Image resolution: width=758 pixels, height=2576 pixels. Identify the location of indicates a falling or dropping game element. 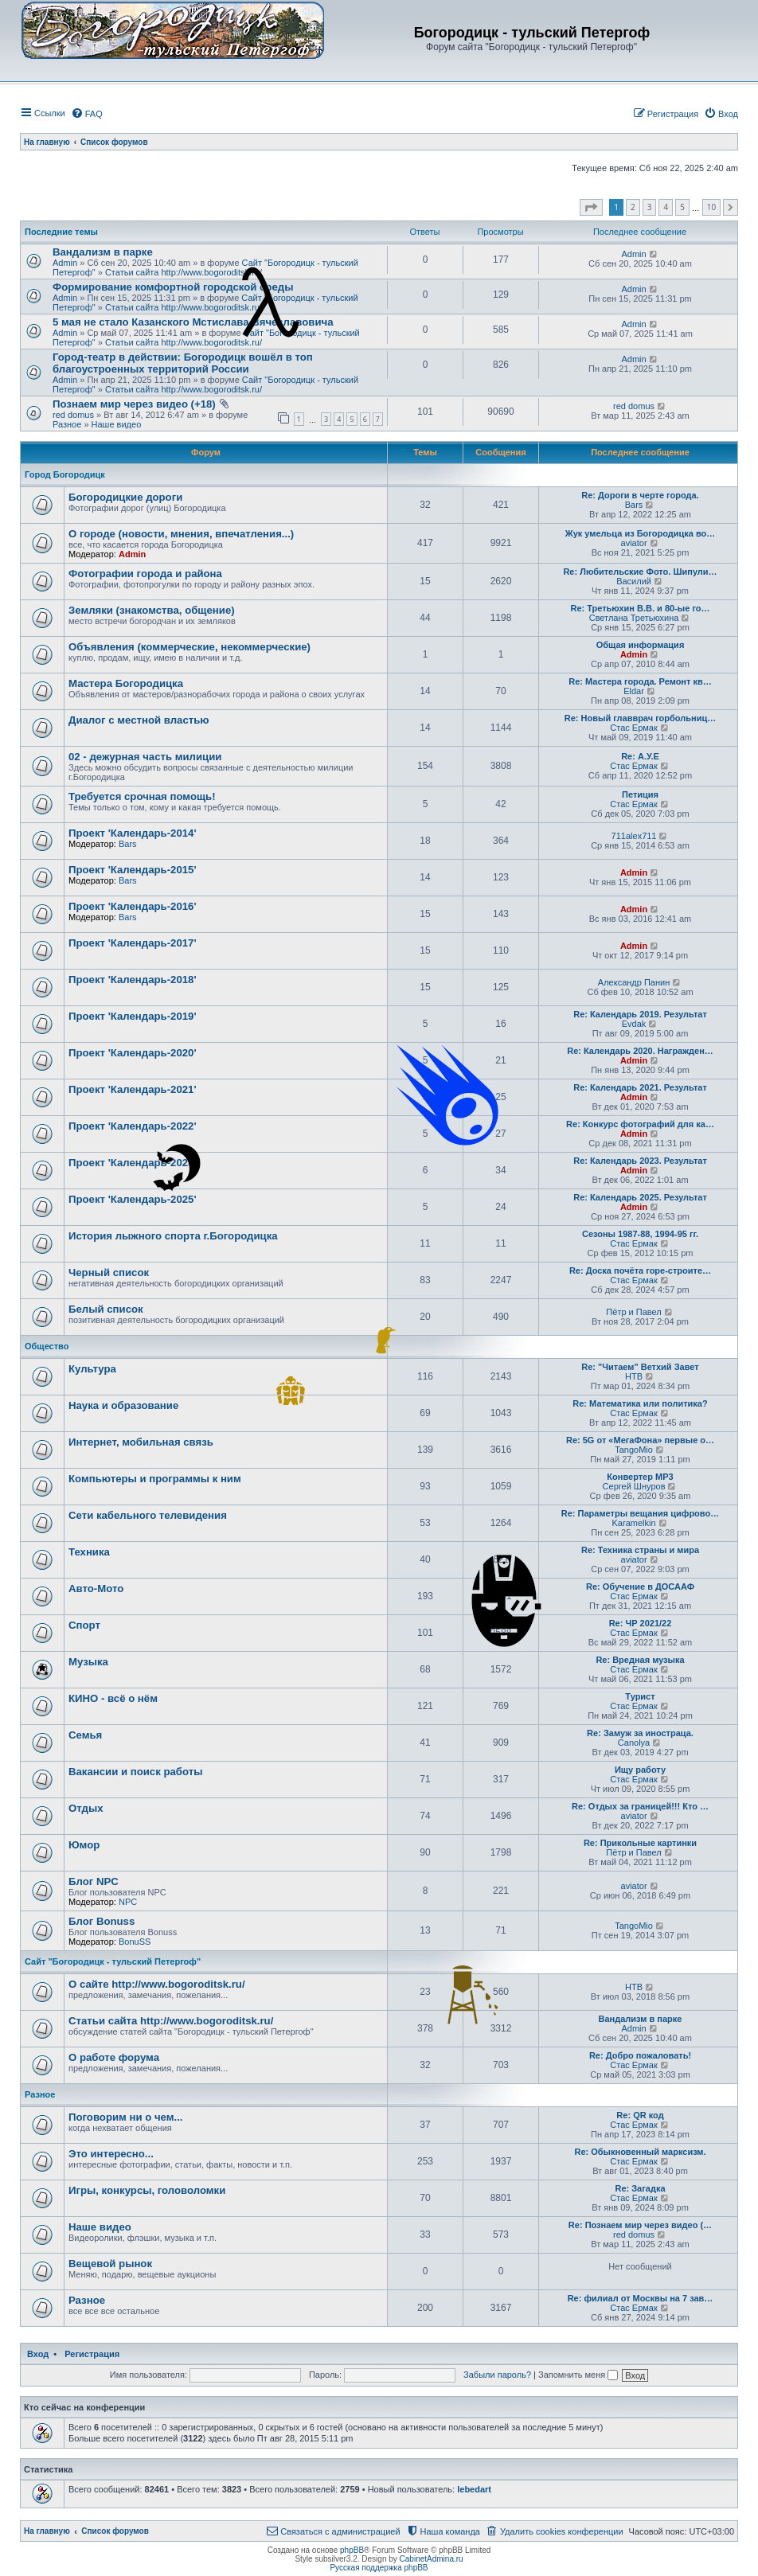
(447, 1095).